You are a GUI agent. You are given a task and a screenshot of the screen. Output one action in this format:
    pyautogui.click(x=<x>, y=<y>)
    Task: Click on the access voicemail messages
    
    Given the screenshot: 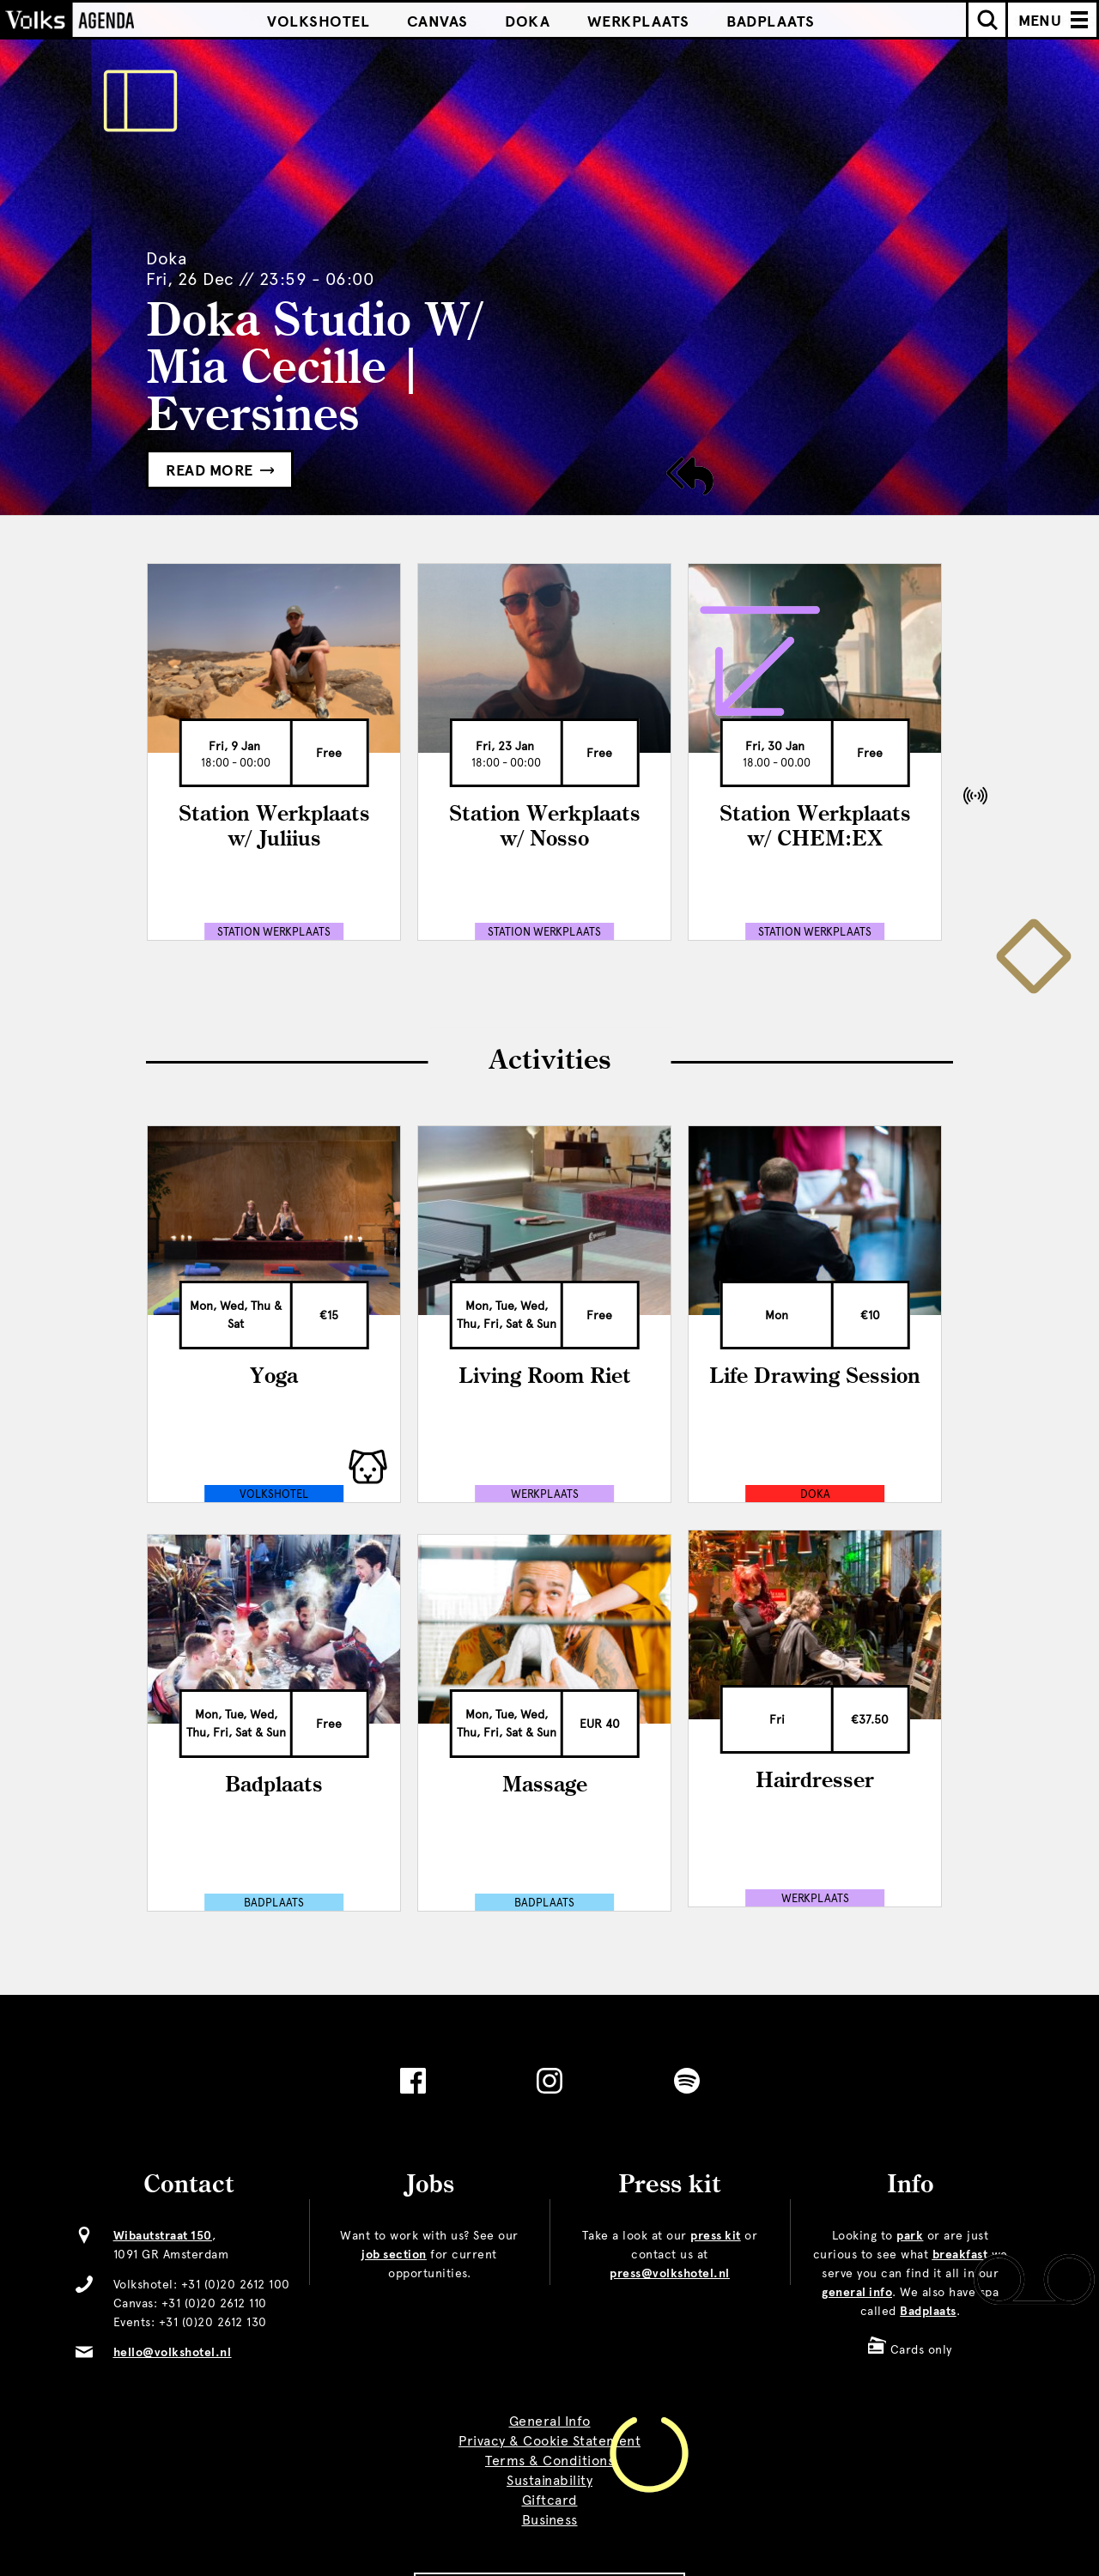 What is the action you would take?
    pyautogui.click(x=1034, y=2279)
    